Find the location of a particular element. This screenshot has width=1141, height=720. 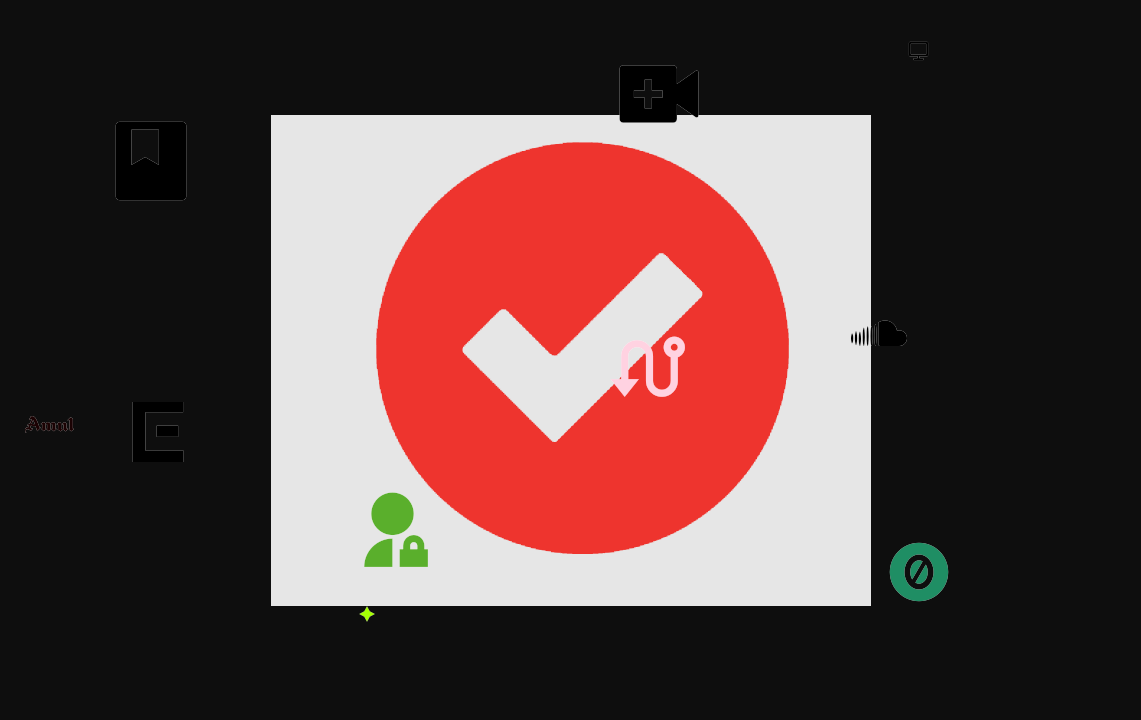

indicates sunny or clear weather conditions is located at coordinates (367, 614).